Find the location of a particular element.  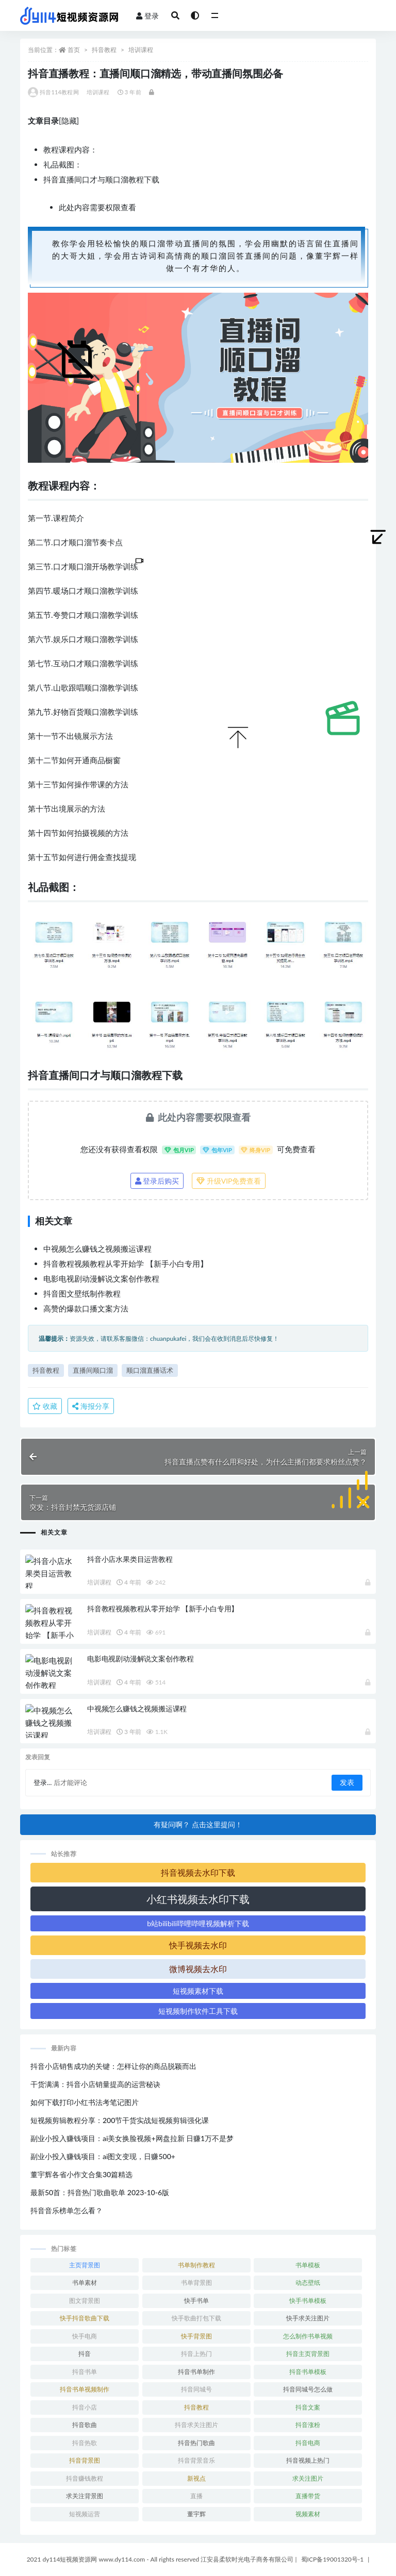

backpacks not allowed in this area is located at coordinates (77, 359).